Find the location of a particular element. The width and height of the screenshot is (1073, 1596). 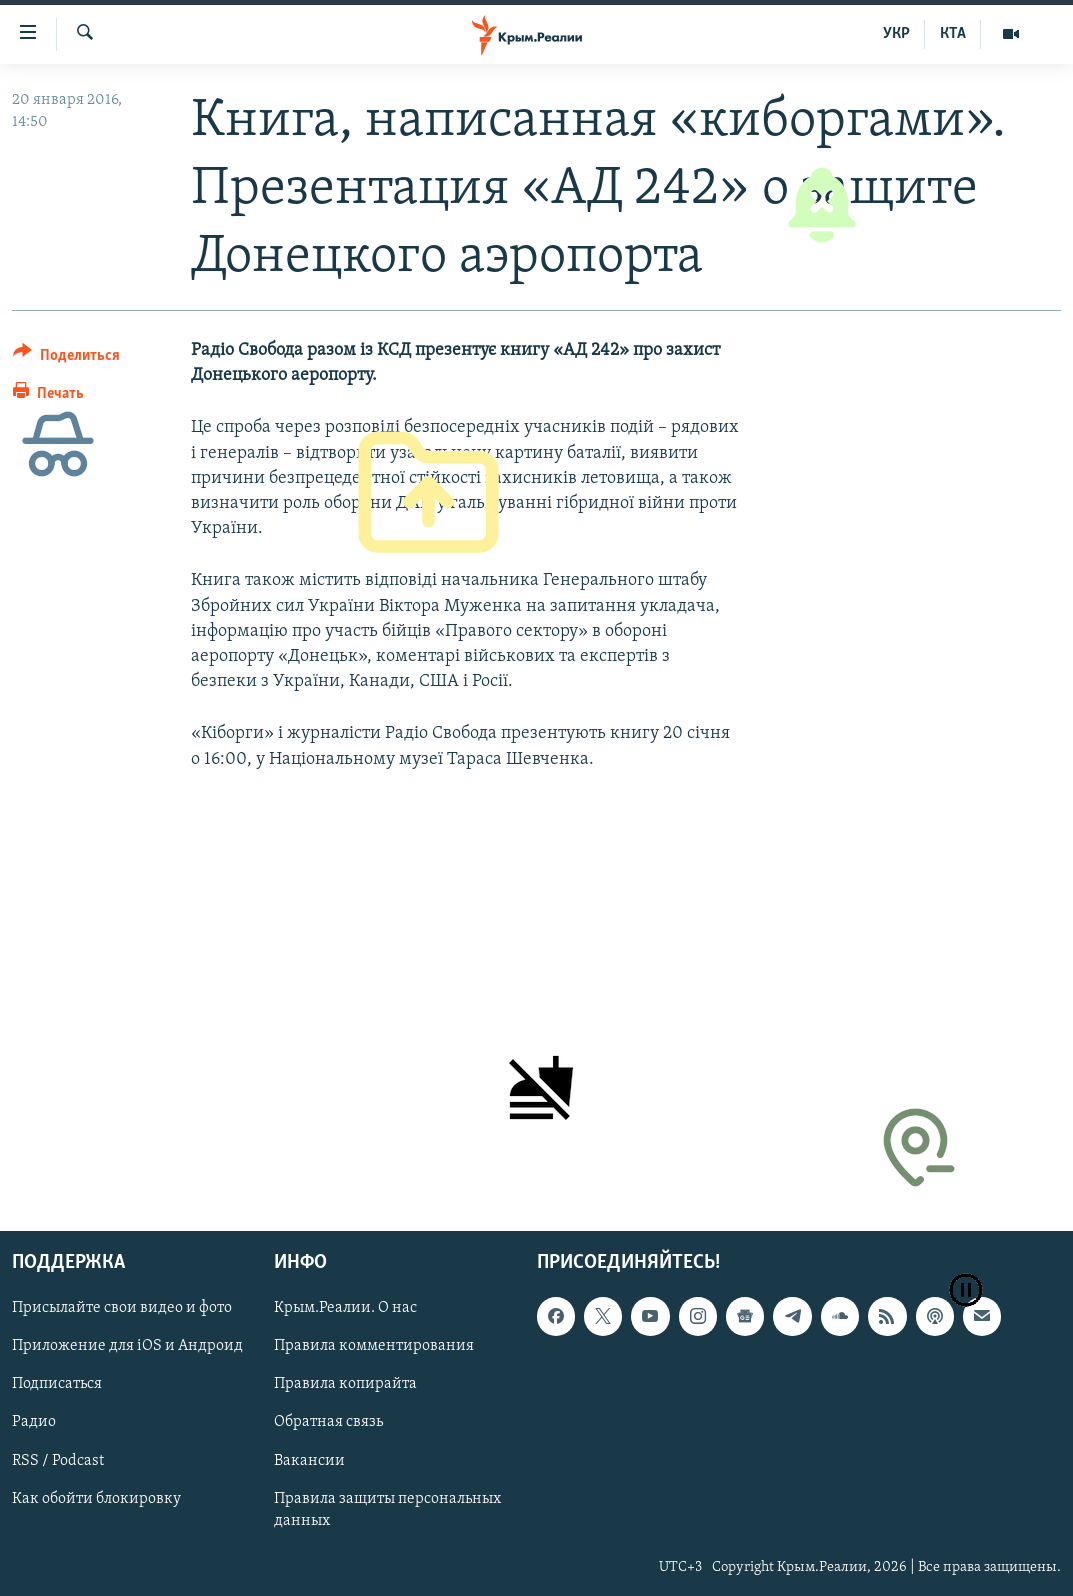

enable incognito or private browsing mode is located at coordinates (58, 444).